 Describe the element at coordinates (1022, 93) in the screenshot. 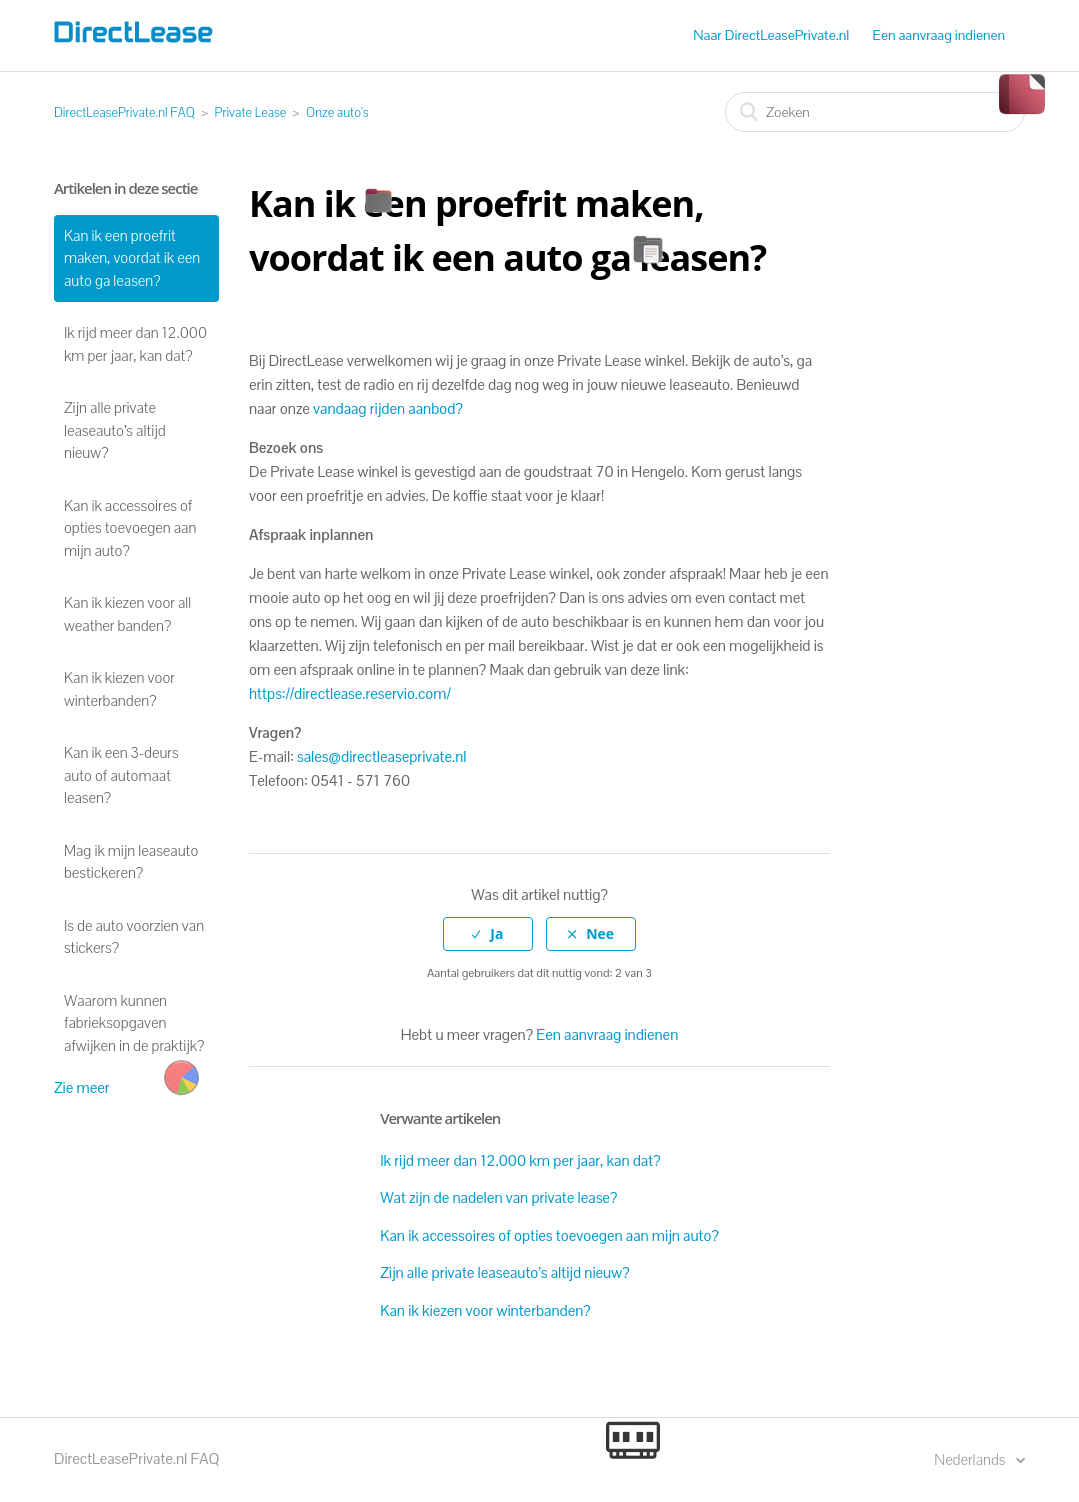

I see `change desktop wallpaper settings` at that location.